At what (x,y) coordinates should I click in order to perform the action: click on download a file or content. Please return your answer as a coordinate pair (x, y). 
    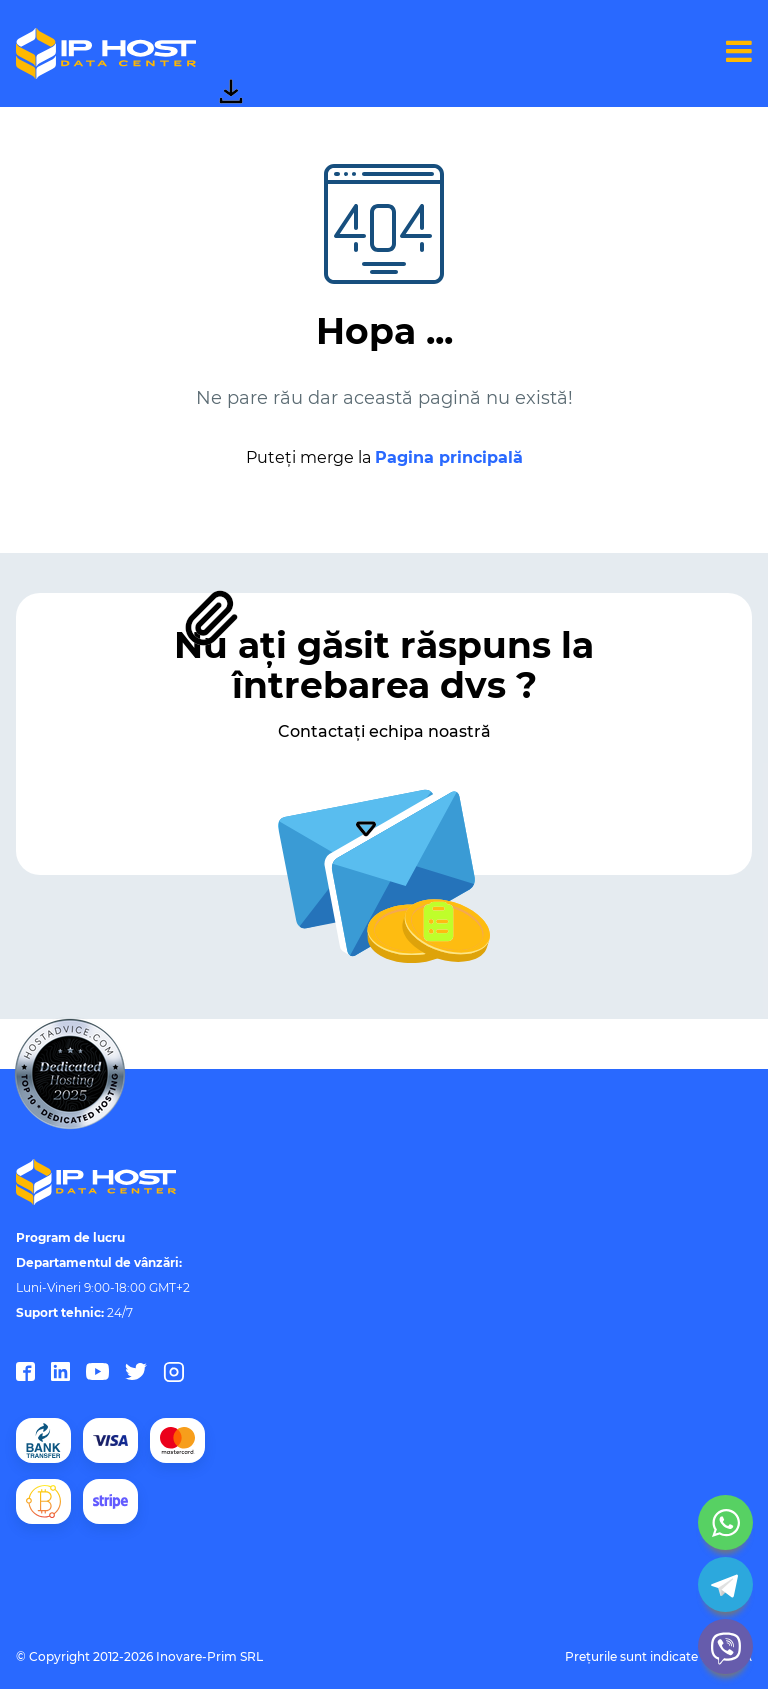
    Looking at the image, I should click on (231, 92).